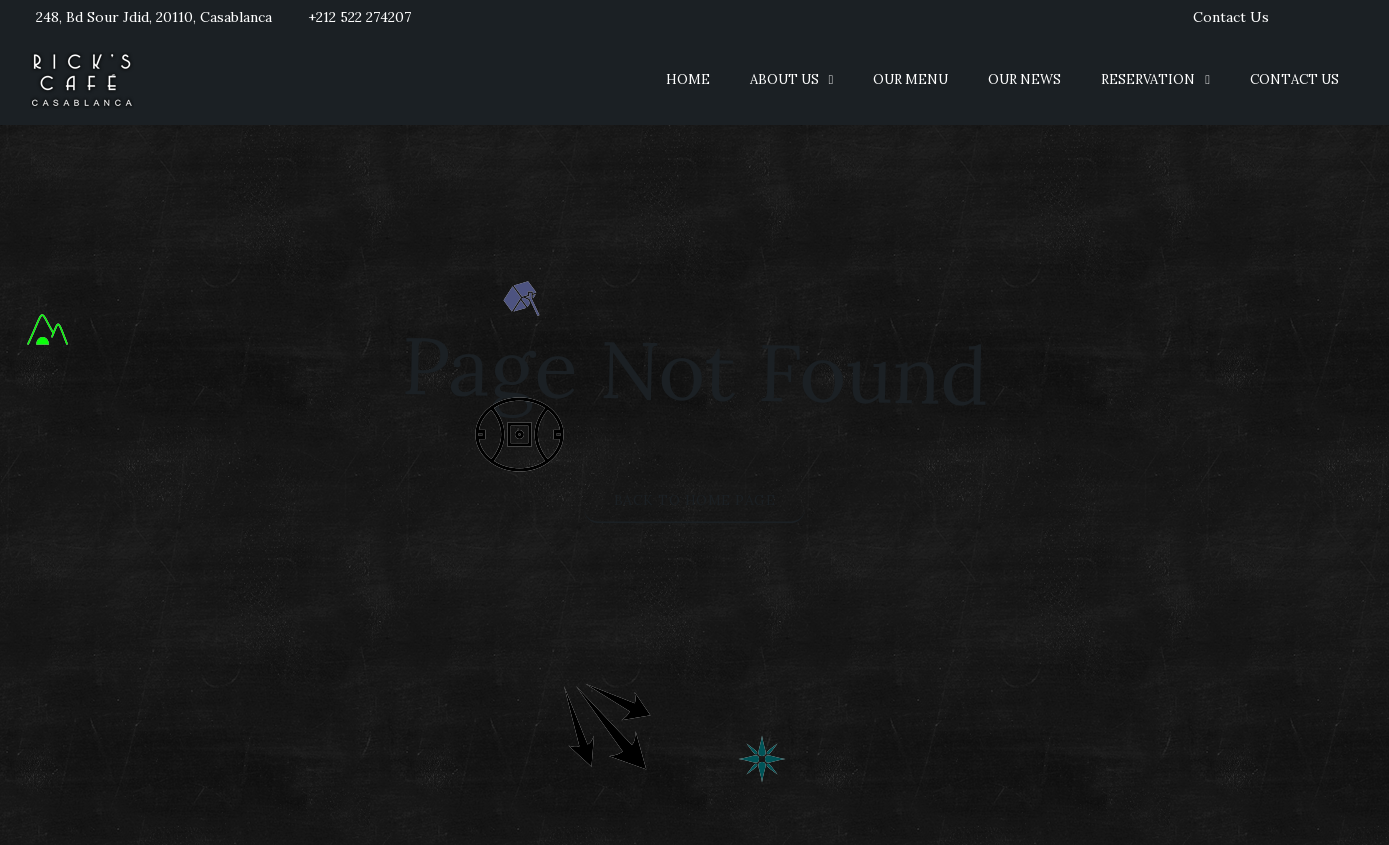  Describe the element at coordinates (607, 725) in the screenshot. I see `indicates an attack or strike action` at that location.